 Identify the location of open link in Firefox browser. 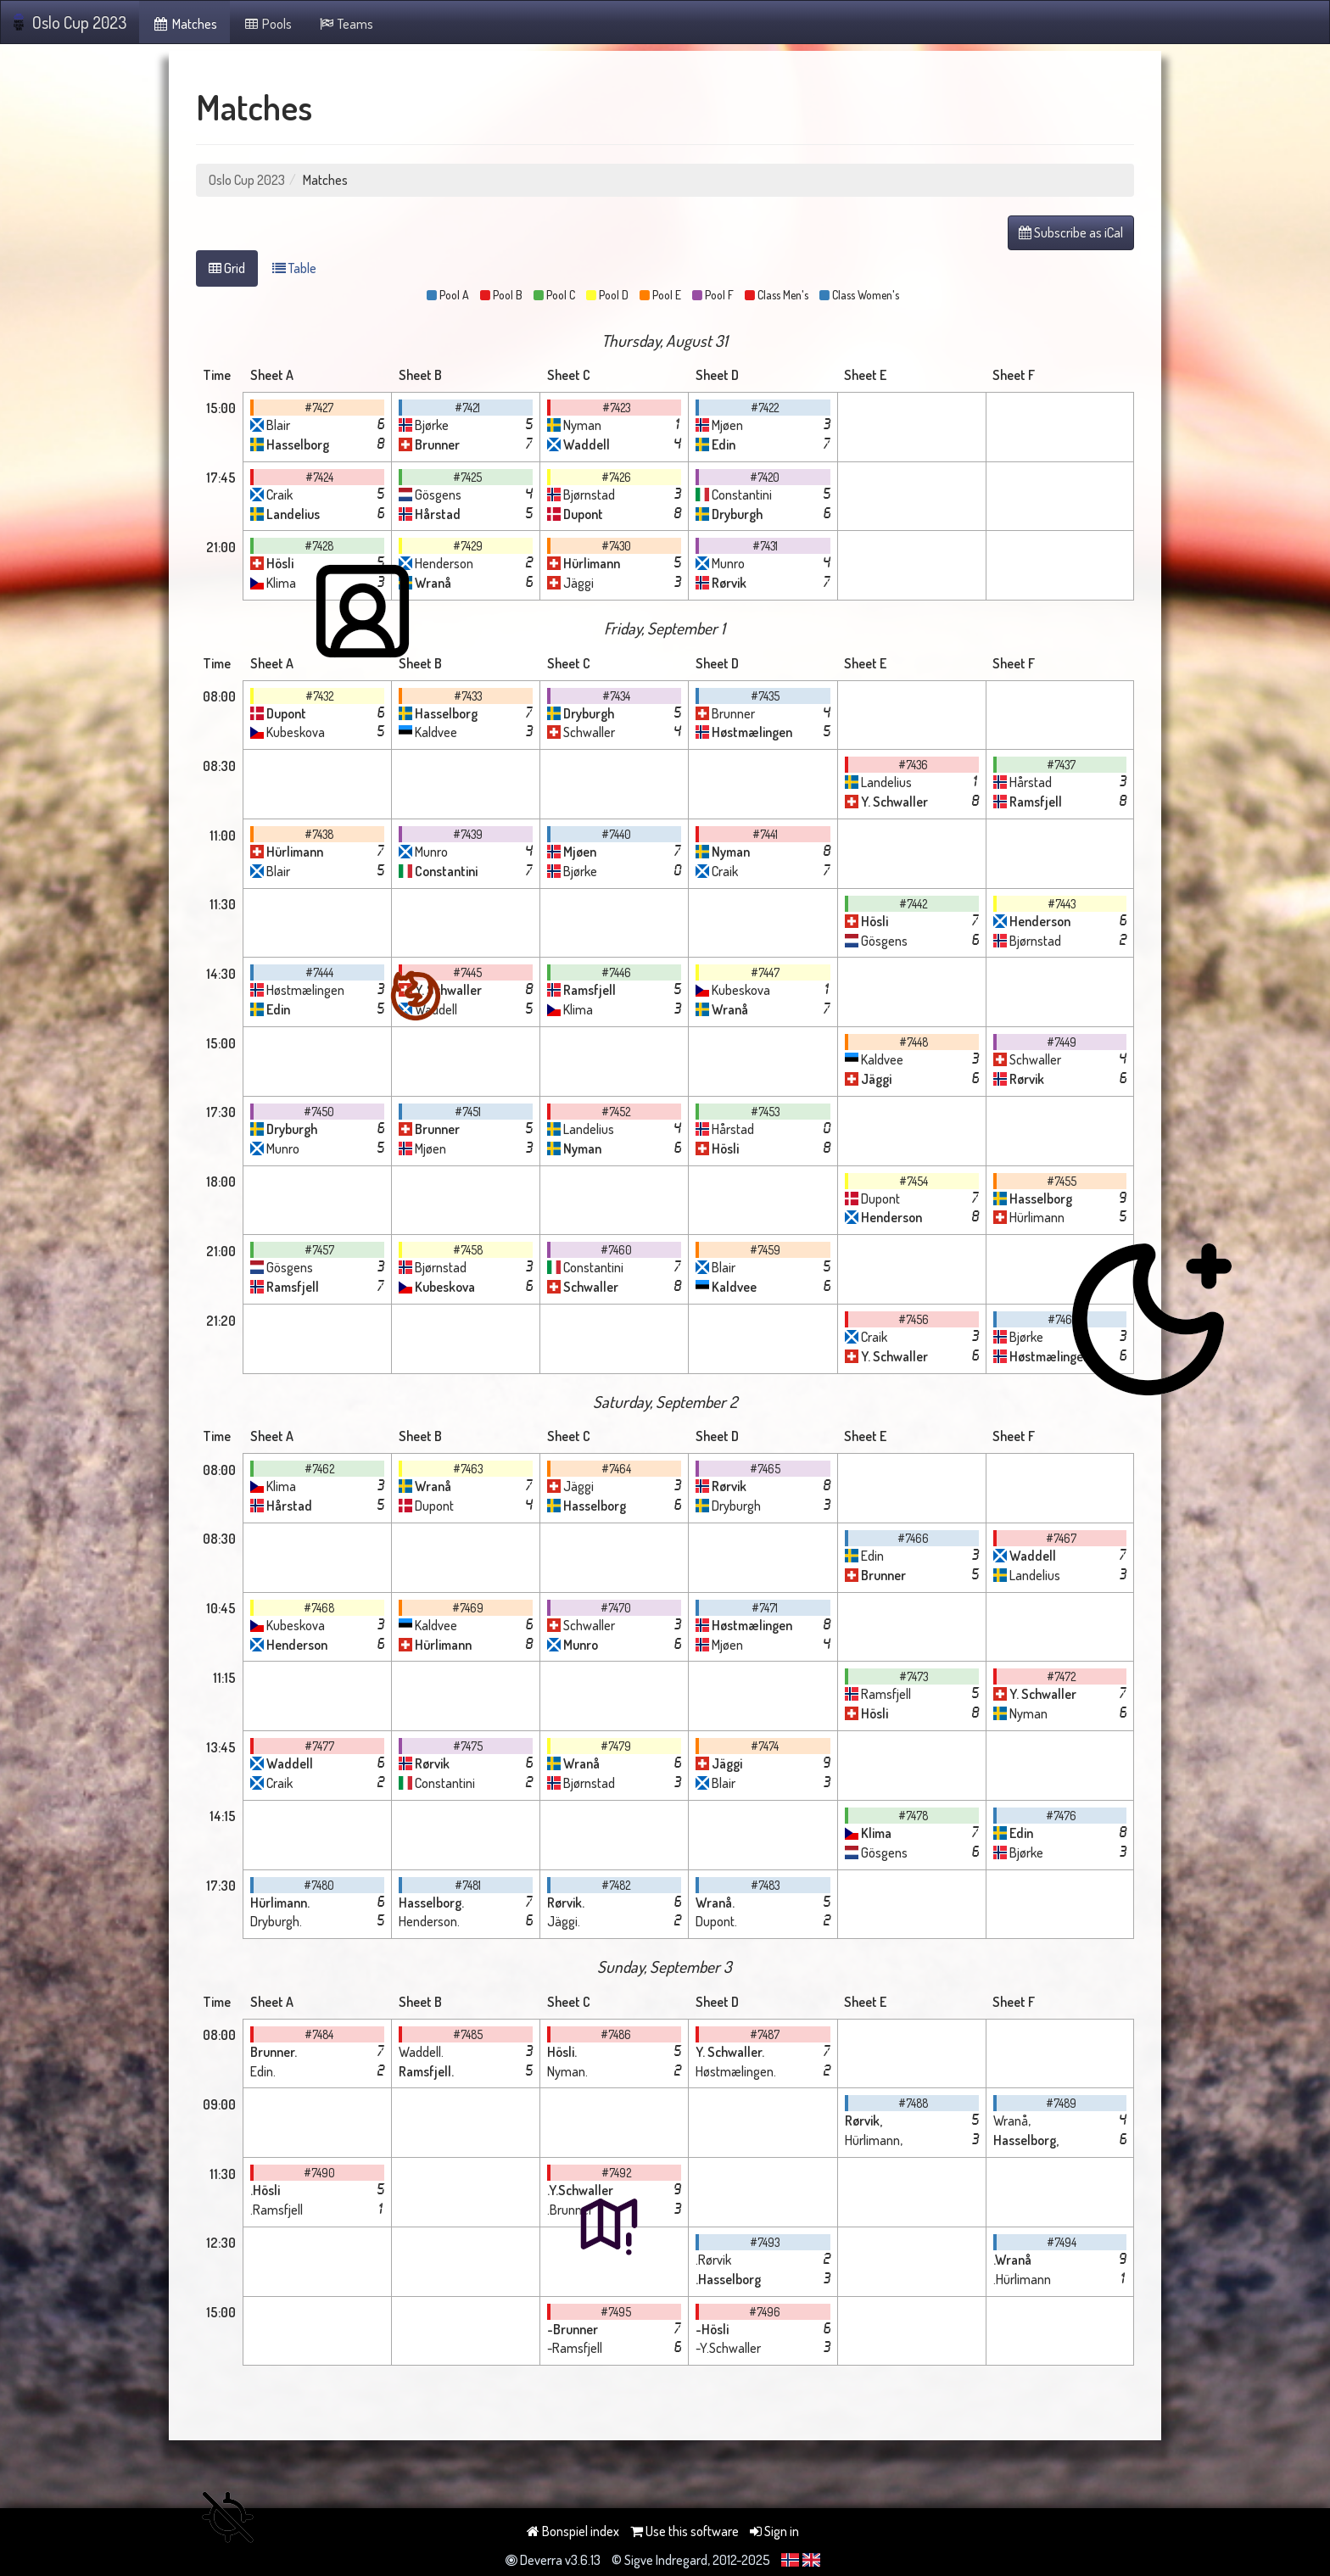
(416, 996).